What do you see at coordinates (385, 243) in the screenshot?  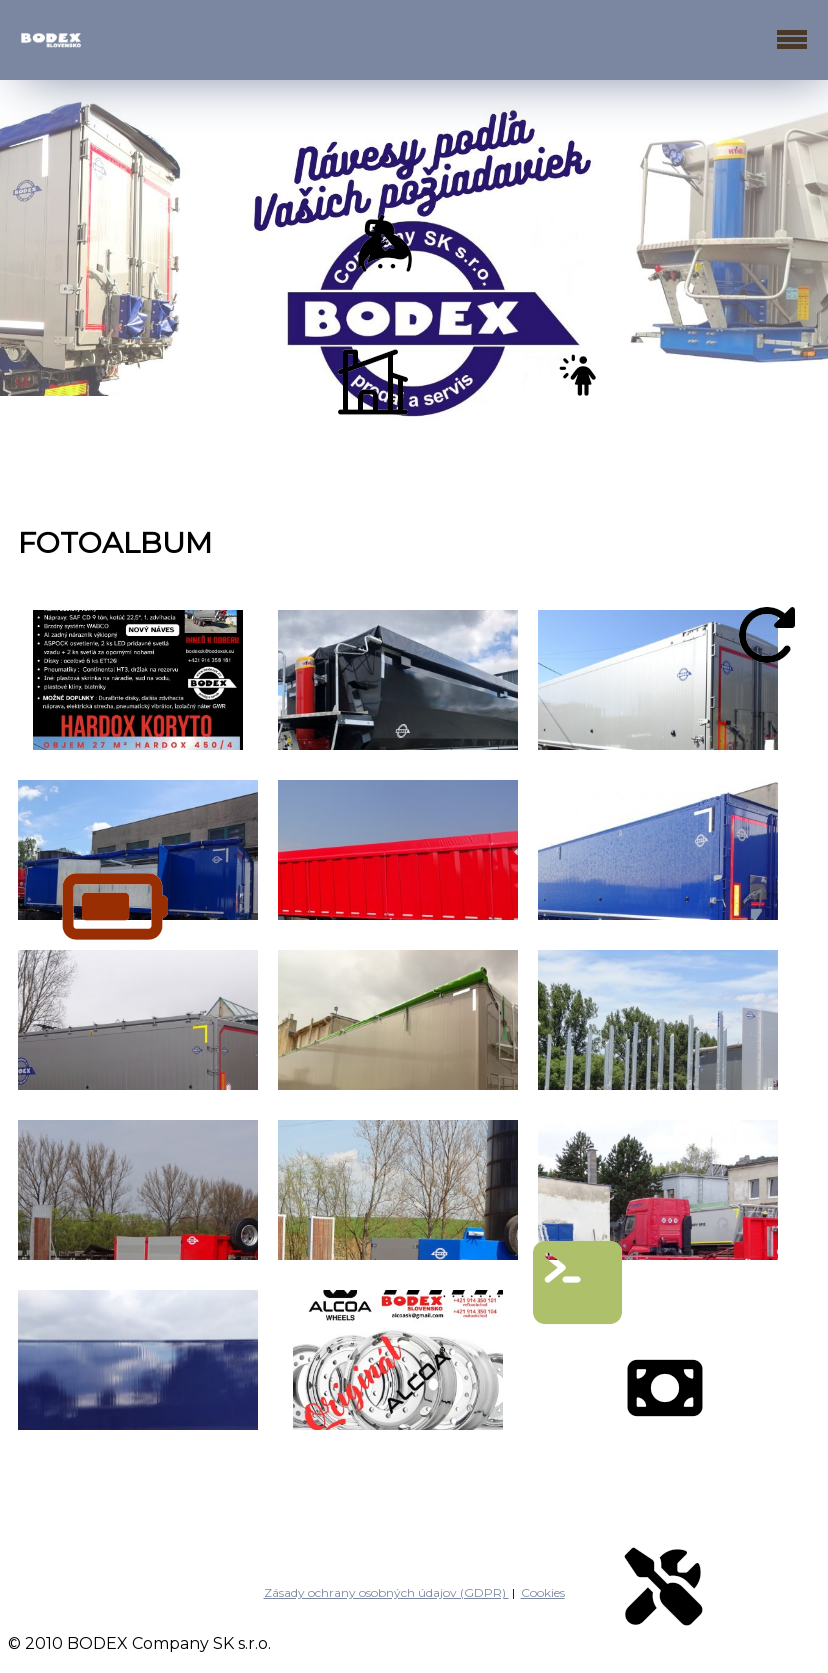 I see `open keybase app` at bounding box center [385, 243].